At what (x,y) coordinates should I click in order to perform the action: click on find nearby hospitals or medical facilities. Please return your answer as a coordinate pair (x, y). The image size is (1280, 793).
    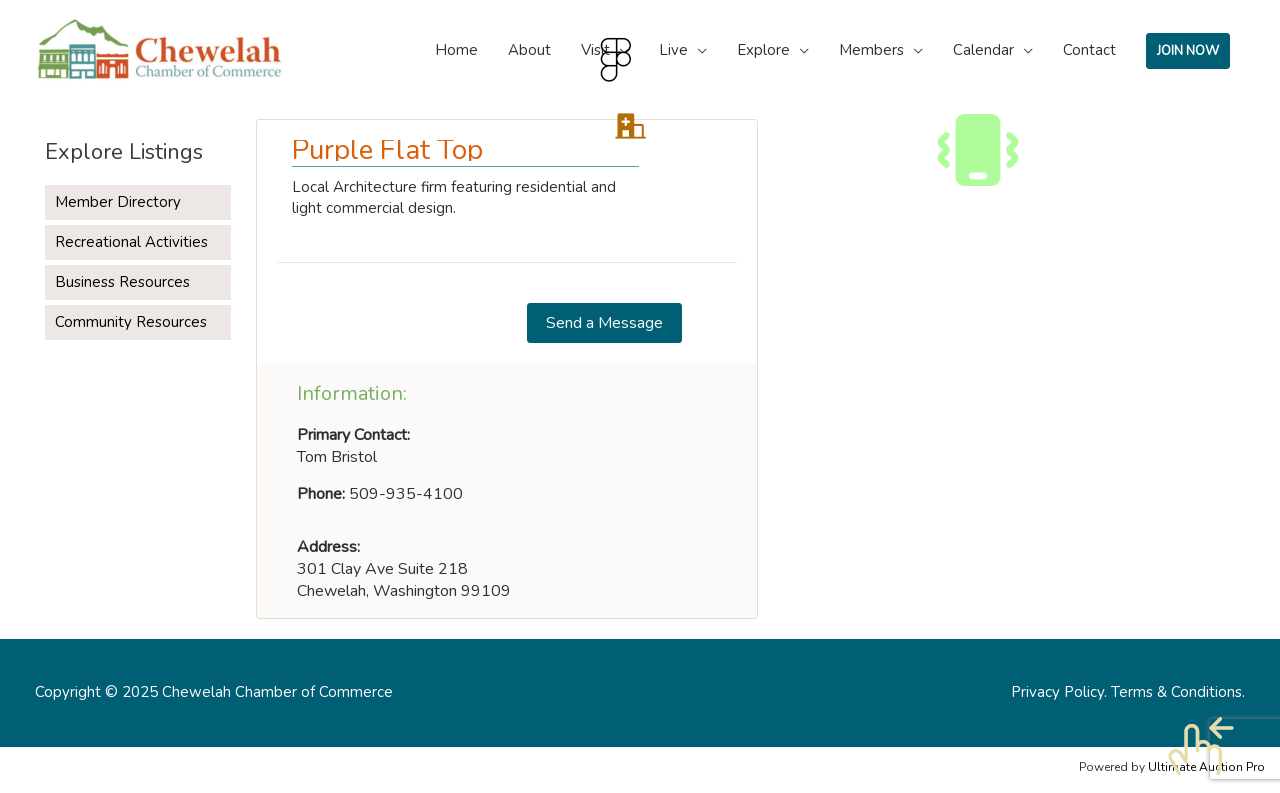
    Looking at the image, I should click on (629, 126).